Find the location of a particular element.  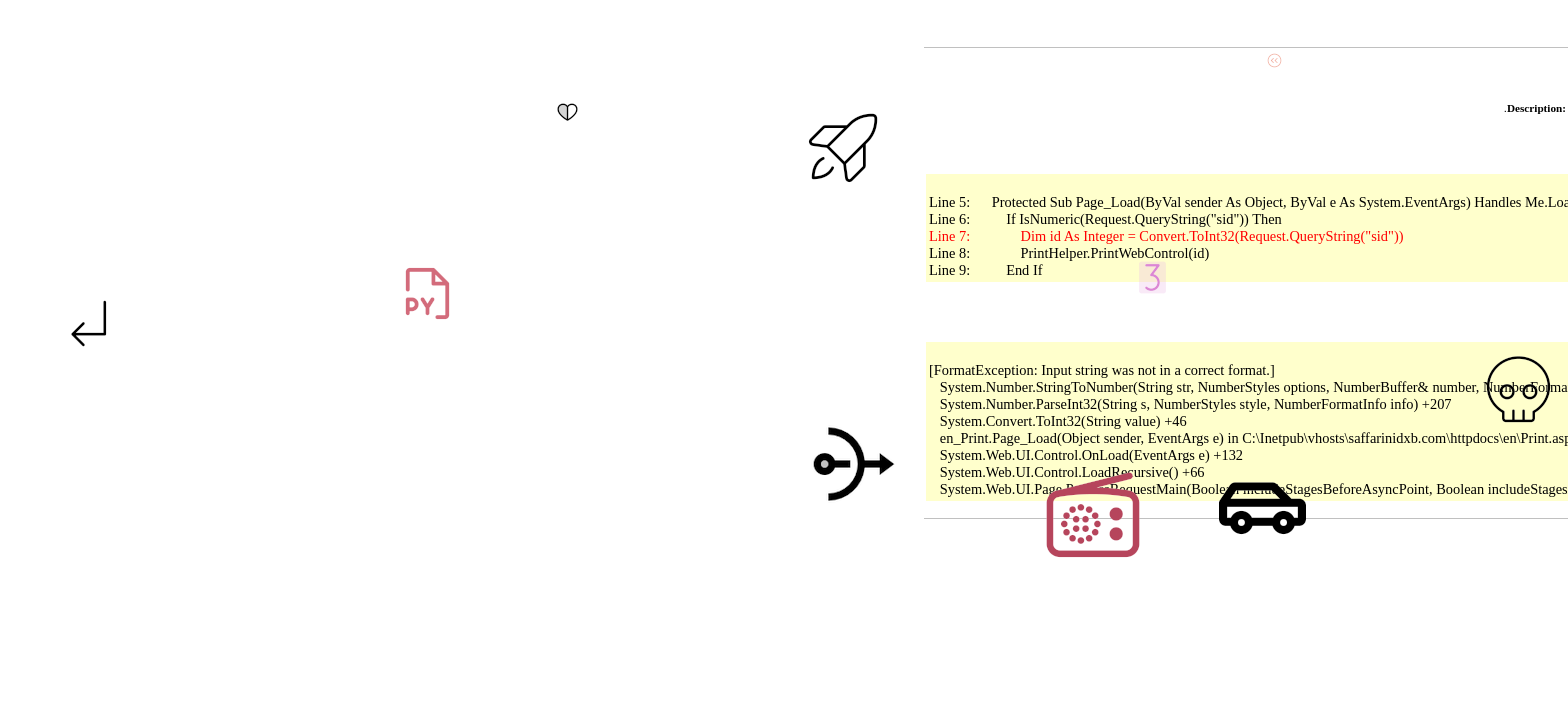

indicates step three in a multi-step process is located at coordinates (1152, 277).